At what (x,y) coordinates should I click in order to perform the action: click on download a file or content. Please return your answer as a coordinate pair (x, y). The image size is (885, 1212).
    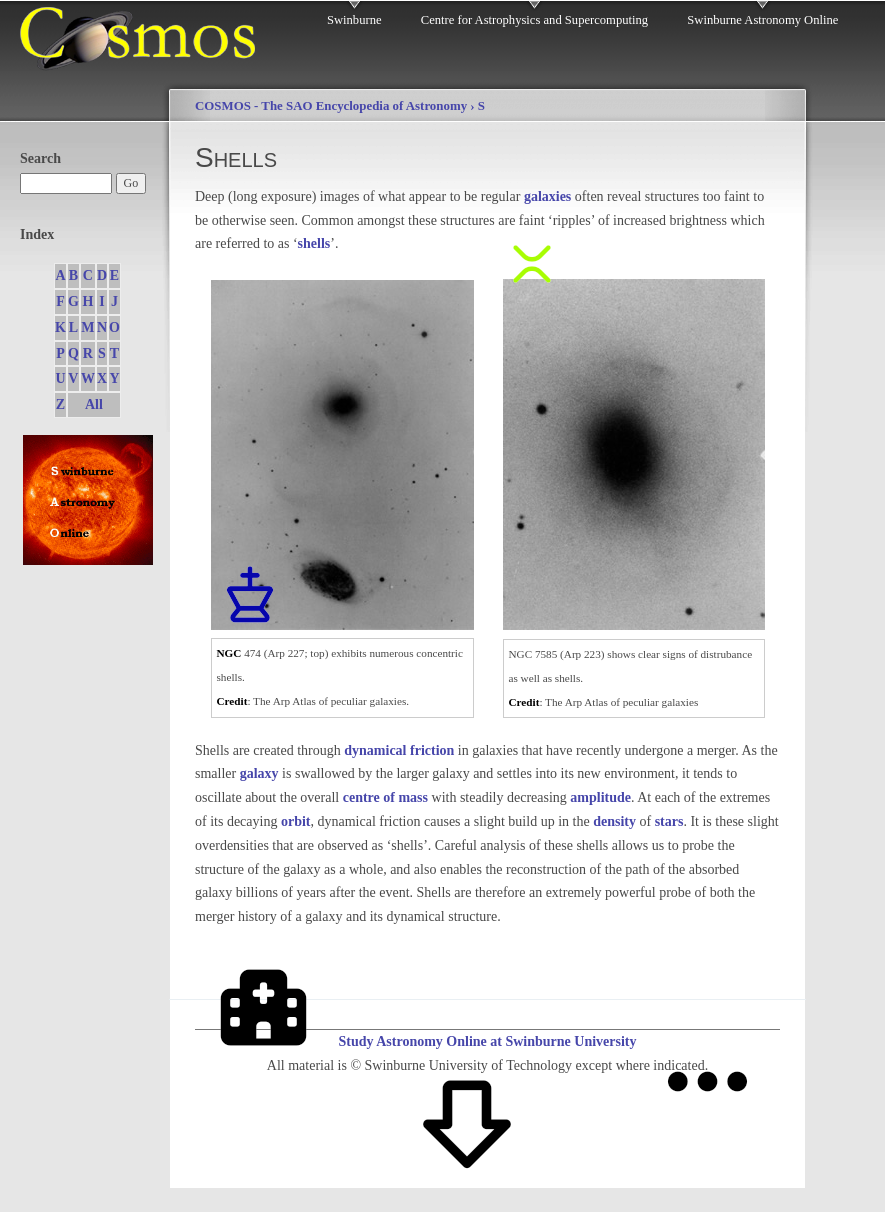
    Looking at the image, I should click on (467, 1121).